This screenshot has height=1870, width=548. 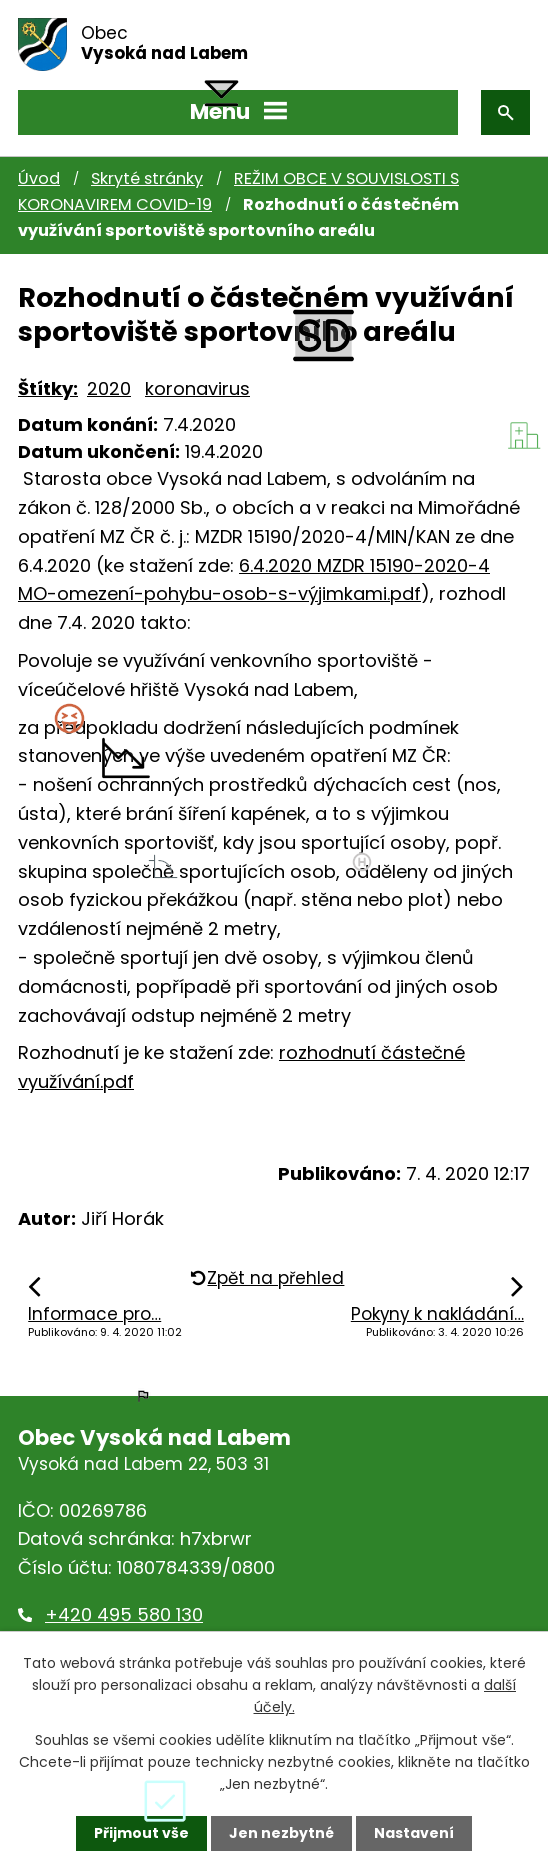 What do you see at coordinates (69, 718) in the screenshot?
I see `insert a silly or playful emoji reaction` at bounding box center [69, 718].